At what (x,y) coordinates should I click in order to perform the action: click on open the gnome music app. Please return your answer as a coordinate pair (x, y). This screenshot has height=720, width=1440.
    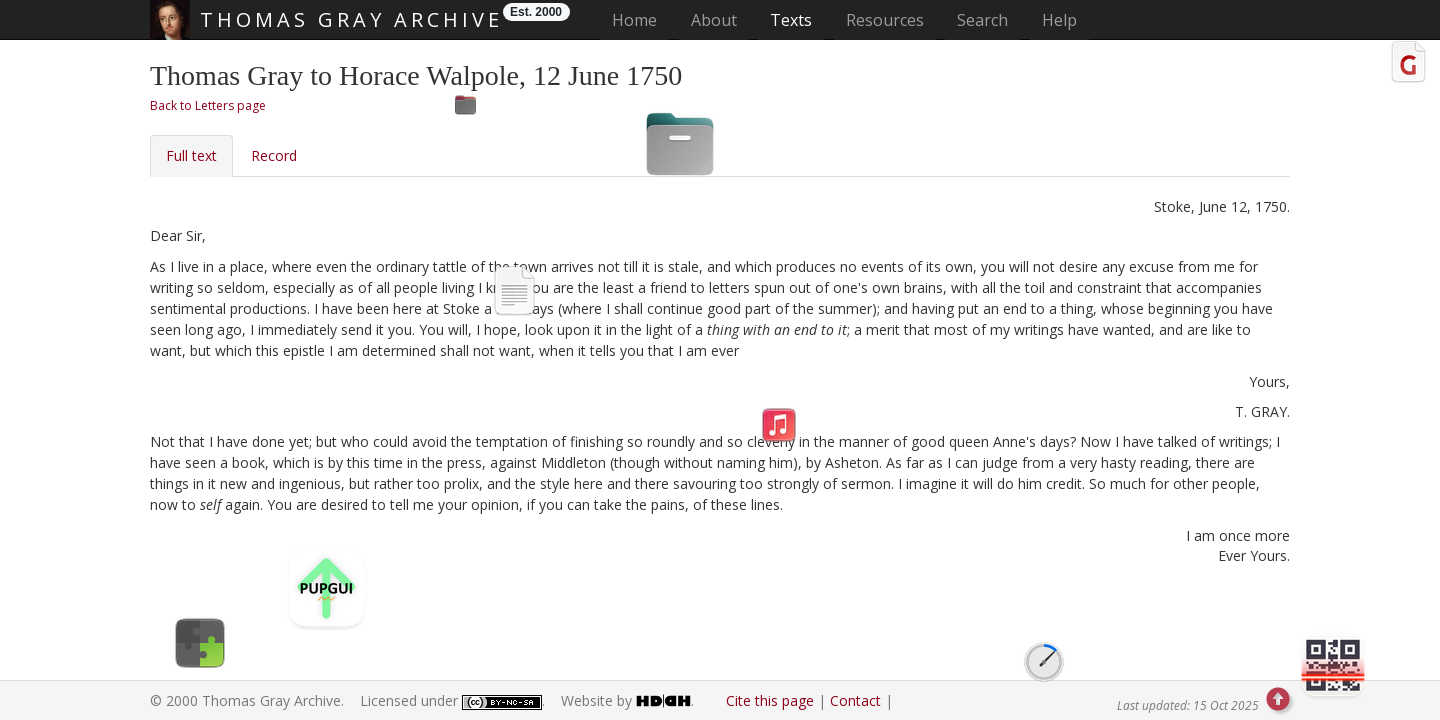
    Looking at the image, I should click on (779, 425).